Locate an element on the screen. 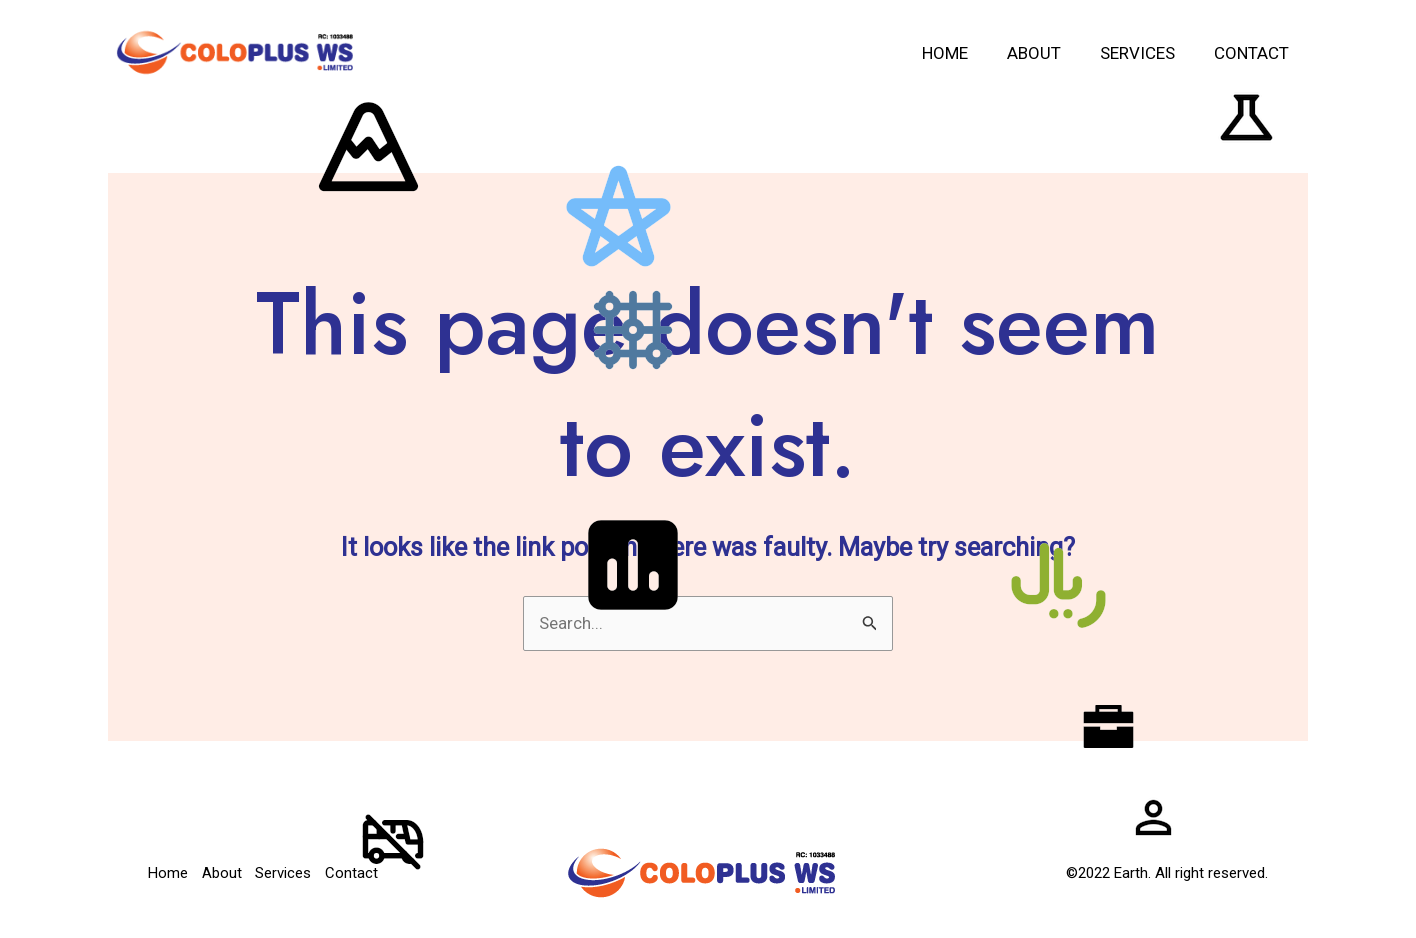 This screenshot has width=1416, height=938. view poll results is located at coordinates (633, 565).